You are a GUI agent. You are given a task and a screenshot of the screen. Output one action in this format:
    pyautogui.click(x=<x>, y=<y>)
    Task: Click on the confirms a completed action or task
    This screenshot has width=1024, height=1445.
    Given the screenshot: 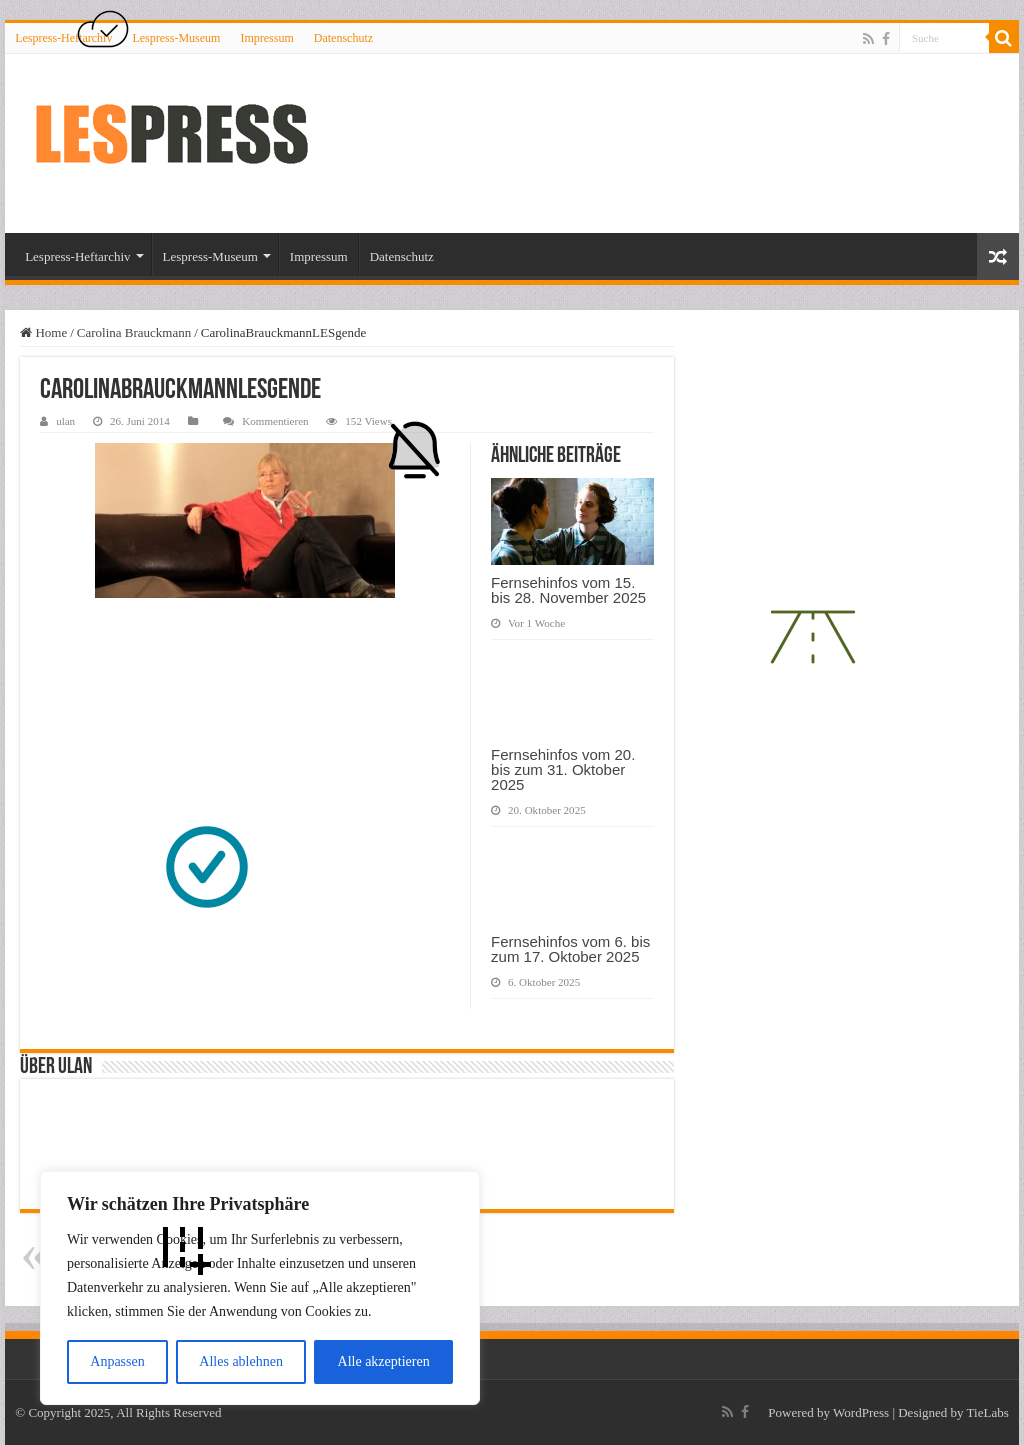 What is the action you would take?
    pyautogui.click(x=207, y=867)
    